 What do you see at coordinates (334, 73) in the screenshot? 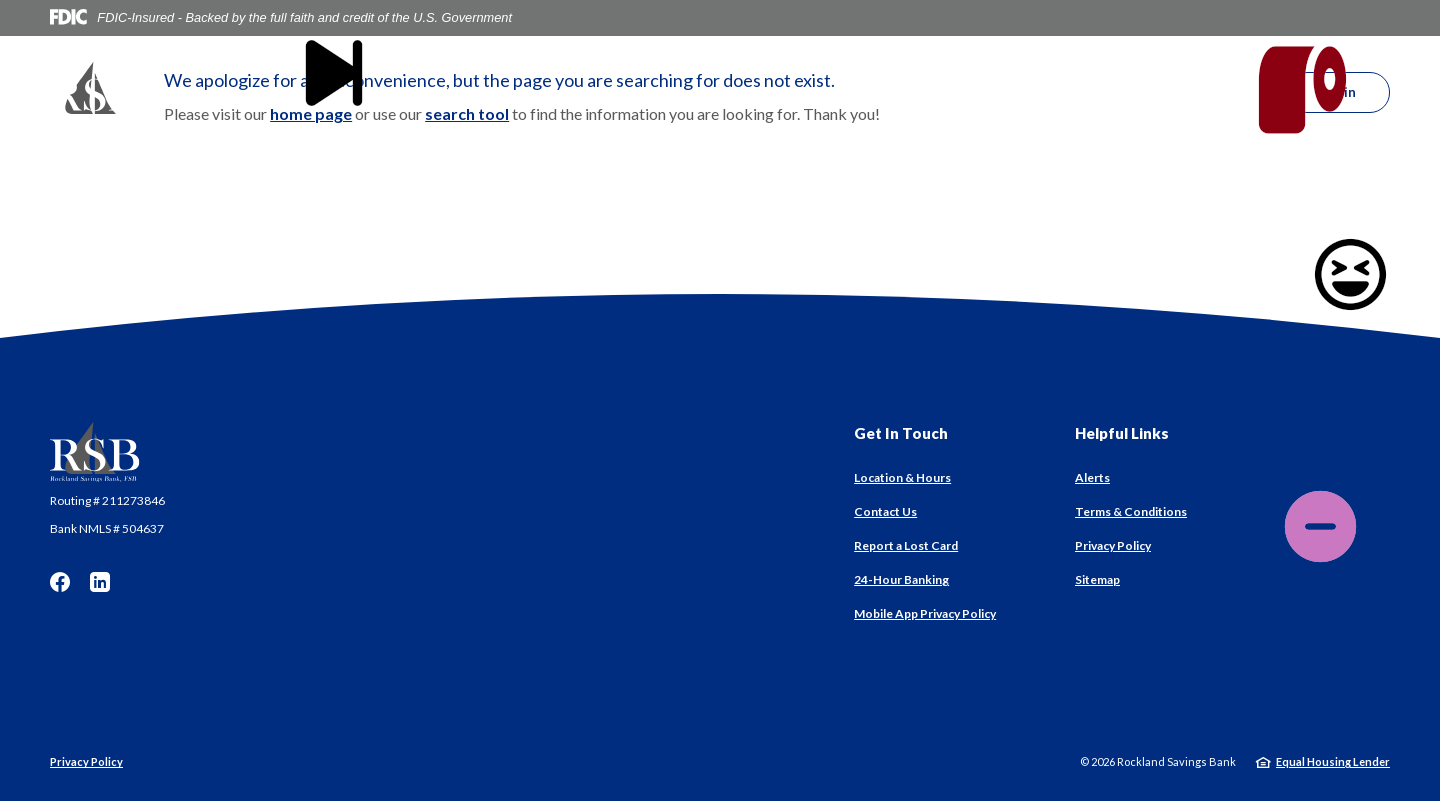
I see `skip to the next track` at bounding box center [334, 73].